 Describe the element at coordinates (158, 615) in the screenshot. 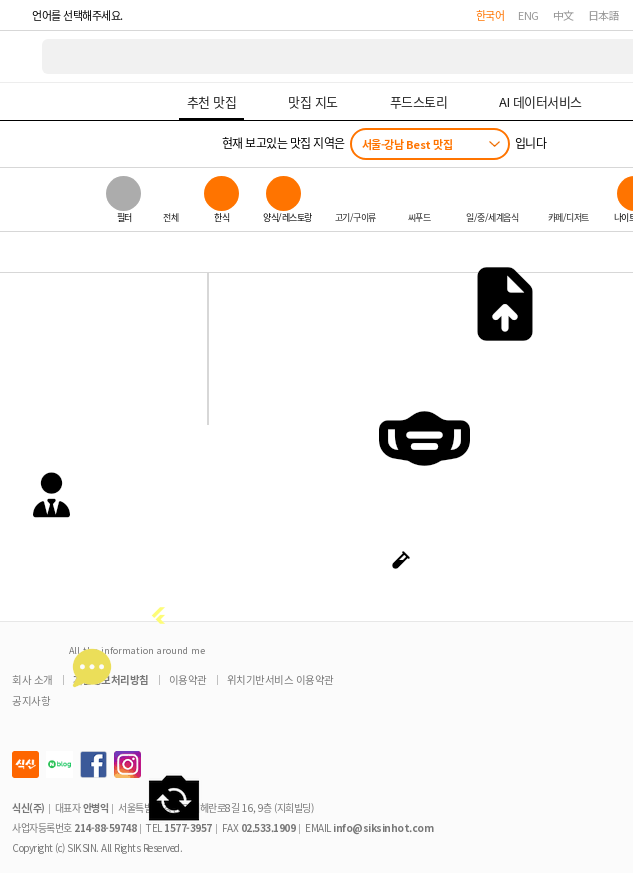

I see `flutter framework logo` at that location.